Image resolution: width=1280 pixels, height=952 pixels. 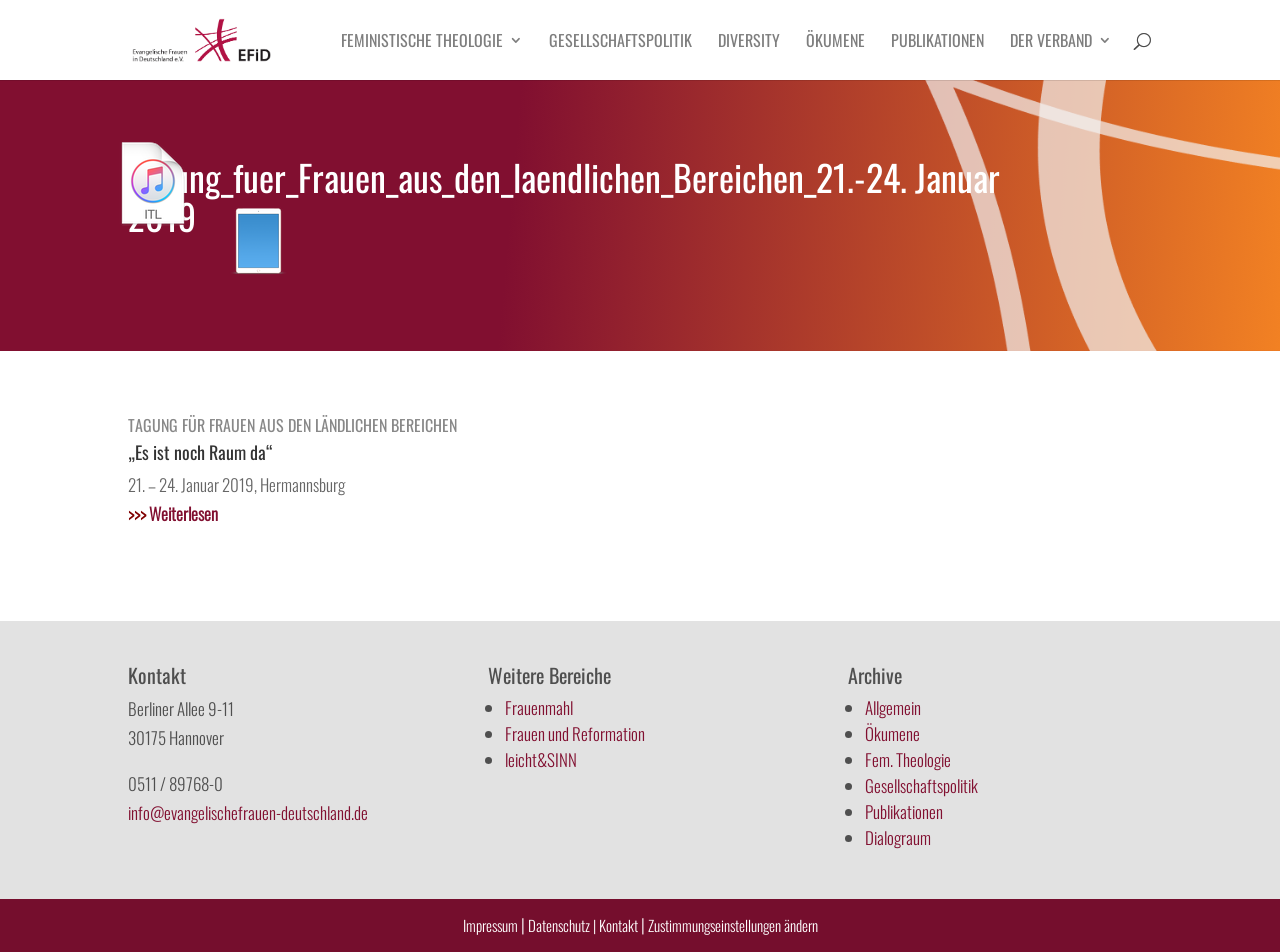 What do you see at coordinates (258, 241) in the screenshot?
I see `iPad with cellular connectivity` at bounding box center [258, 241].